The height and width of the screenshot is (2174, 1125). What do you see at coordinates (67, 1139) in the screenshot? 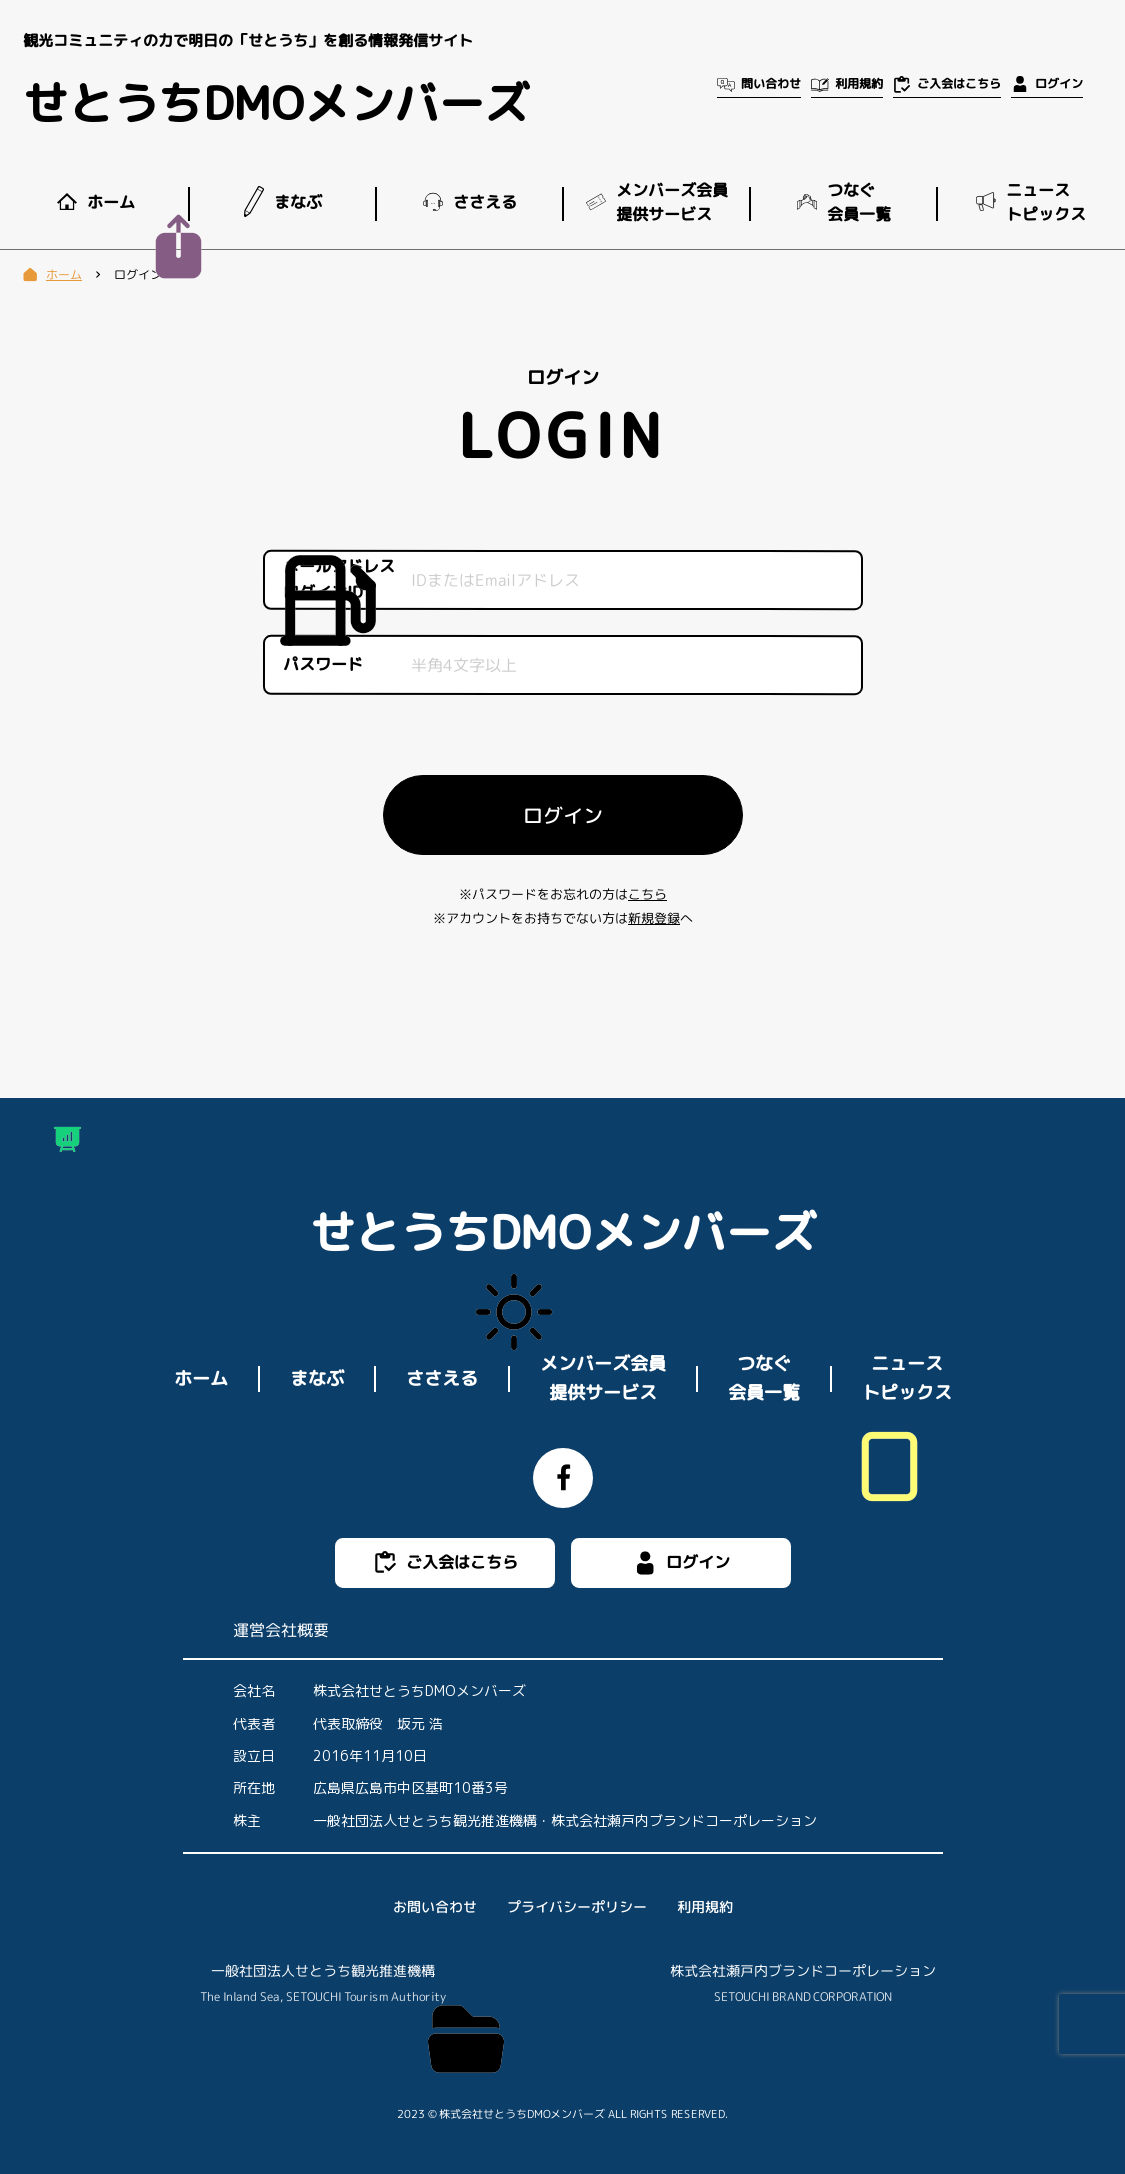
I see `view presentation or slideshow` at bounding box center [67, 1139].